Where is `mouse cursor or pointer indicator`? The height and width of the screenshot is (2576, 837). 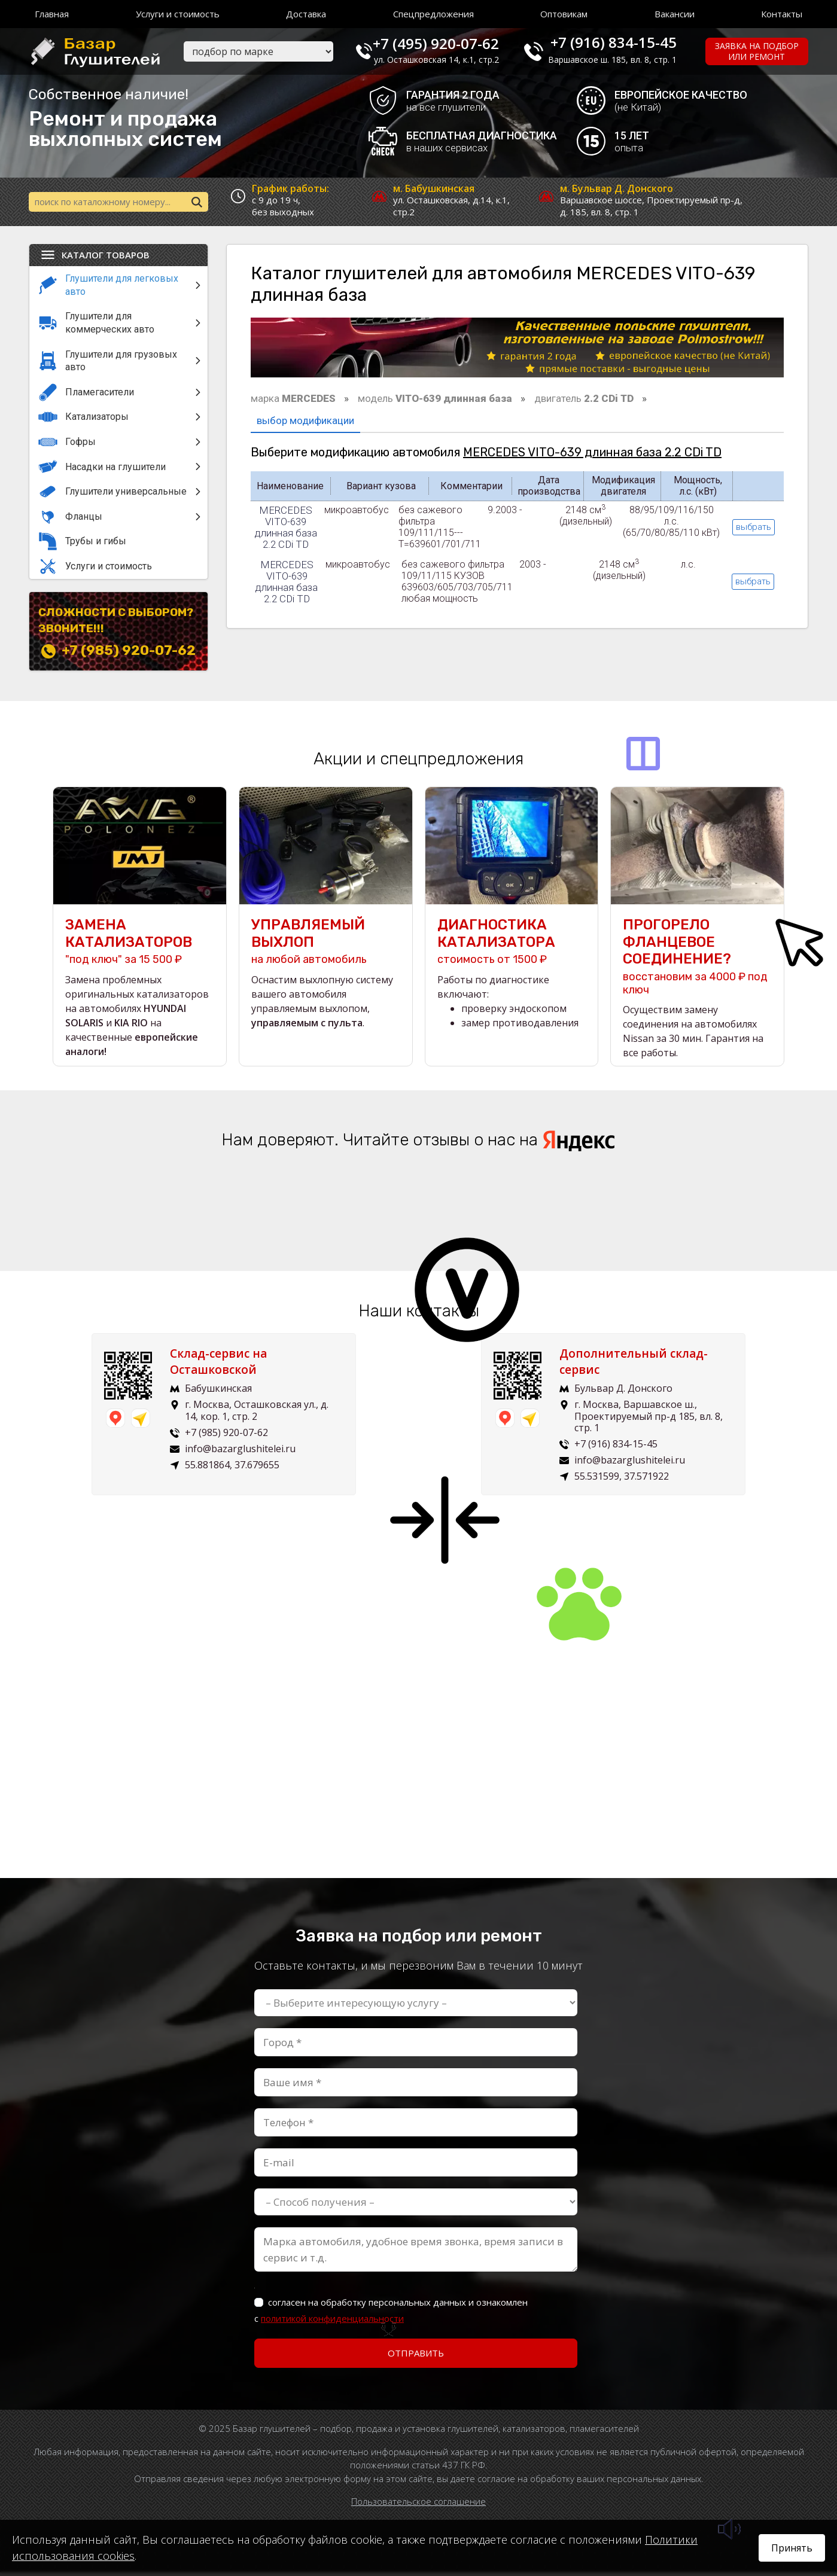
mouse cursor or pointer indicator is located at coordinates (799, 943).